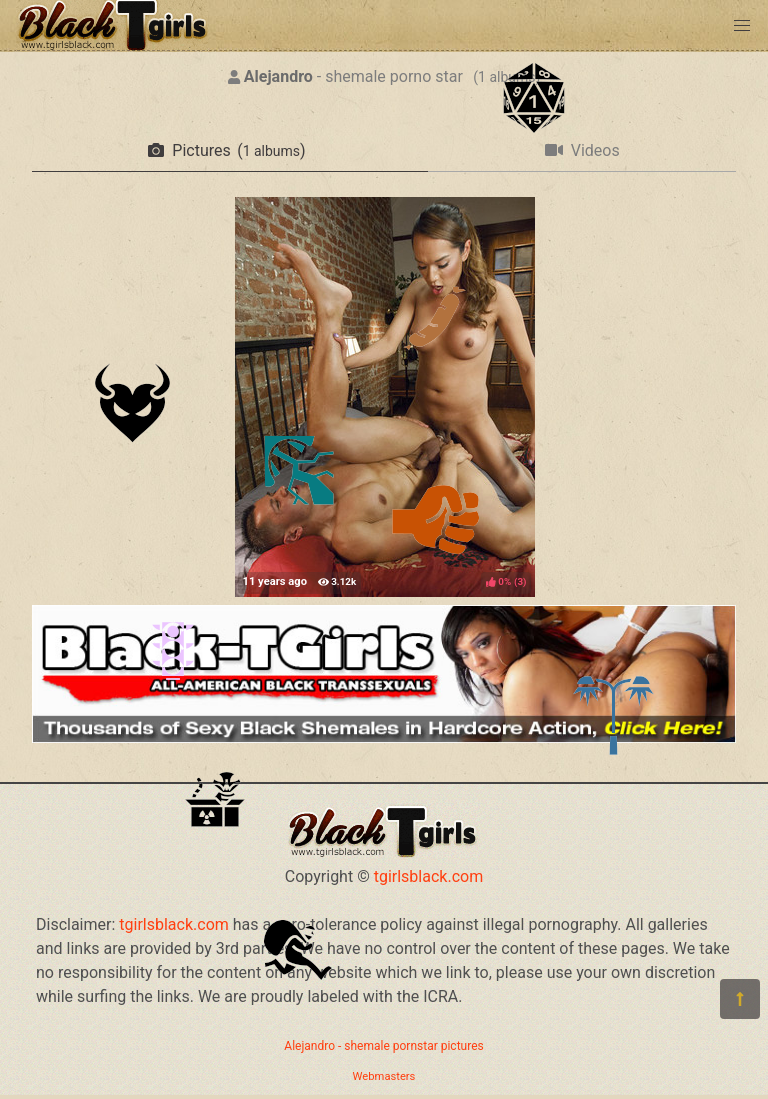  What do you see at coordinates (298, 950) in the screenshot?
I see `indicates a thief or robbery event in a game` at bounding box center [298, 950].